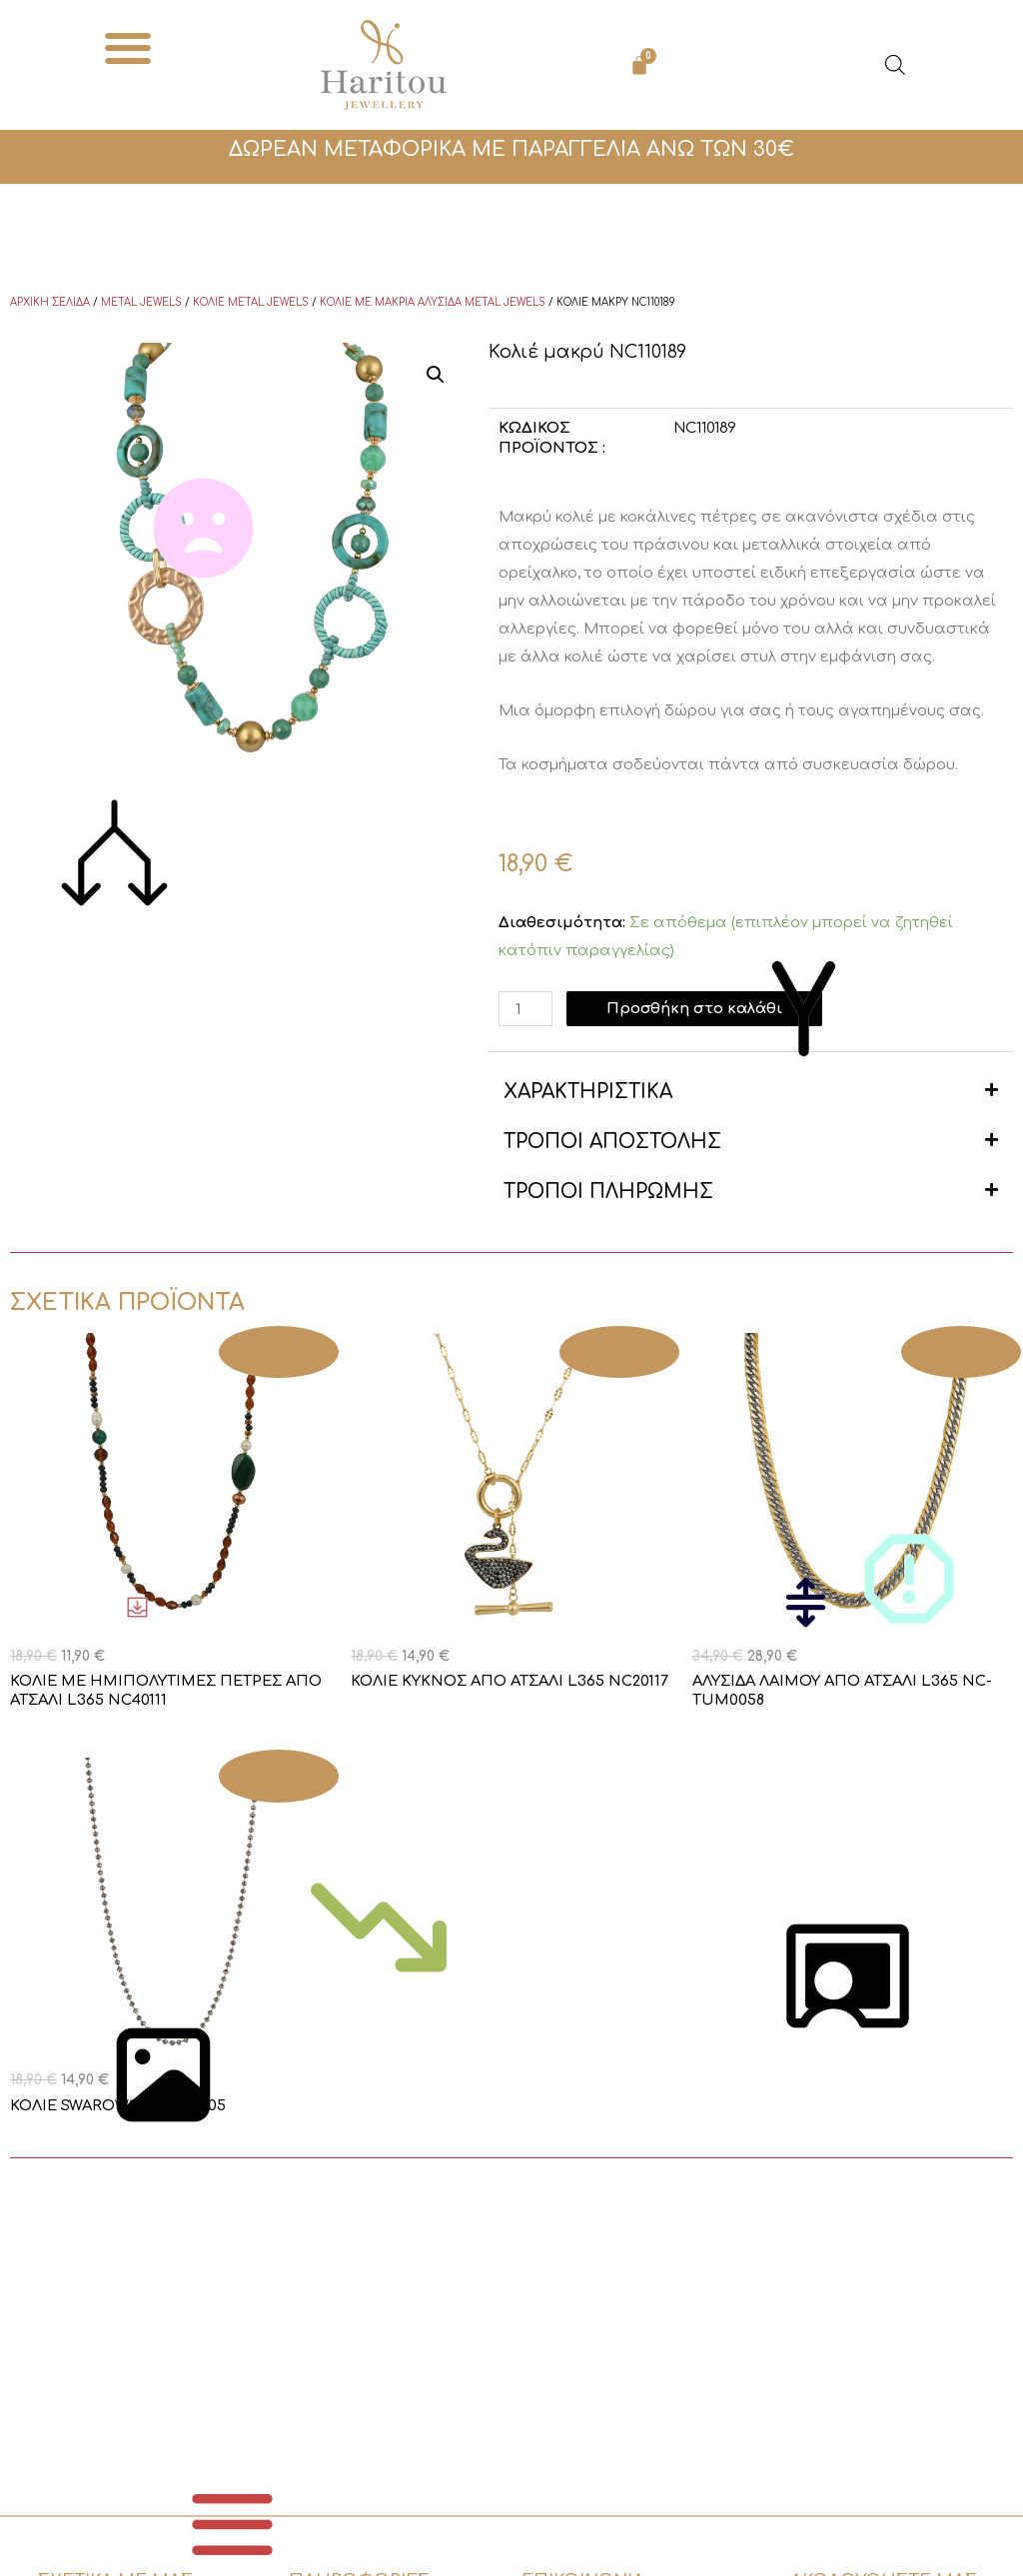 Image resolution: width=1023 pixels, height=2576 pixels. What do you see at coordinates (137, 1607) in the screenshot?
I see `download file to inbox or tray` at bounding box center [137, 1607].